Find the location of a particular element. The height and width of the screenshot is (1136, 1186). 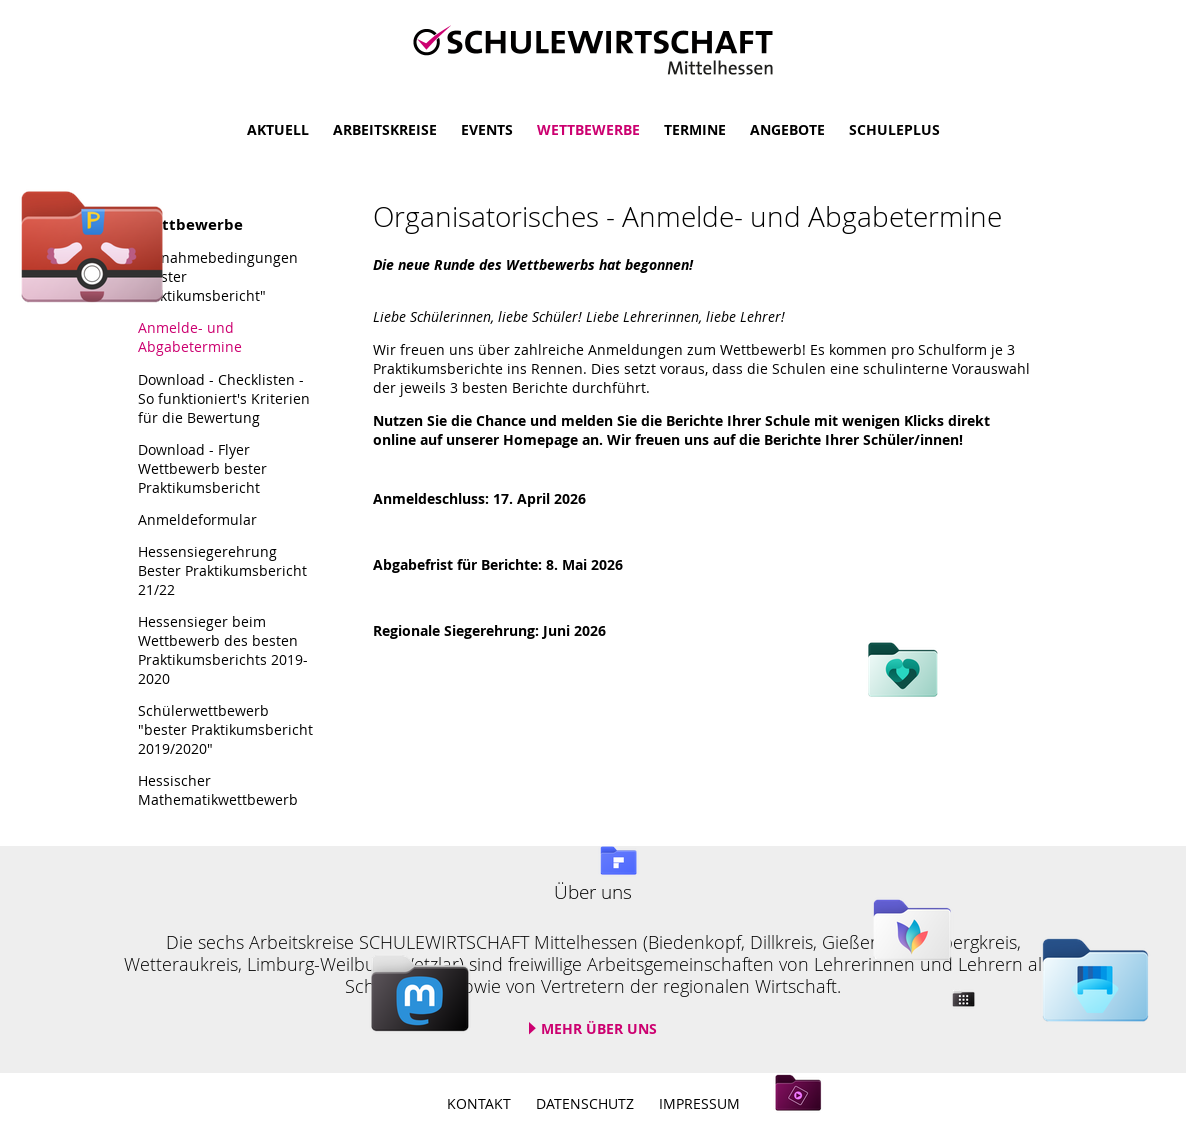

open microsoft family safety folder is located at coordinates (902, 671).